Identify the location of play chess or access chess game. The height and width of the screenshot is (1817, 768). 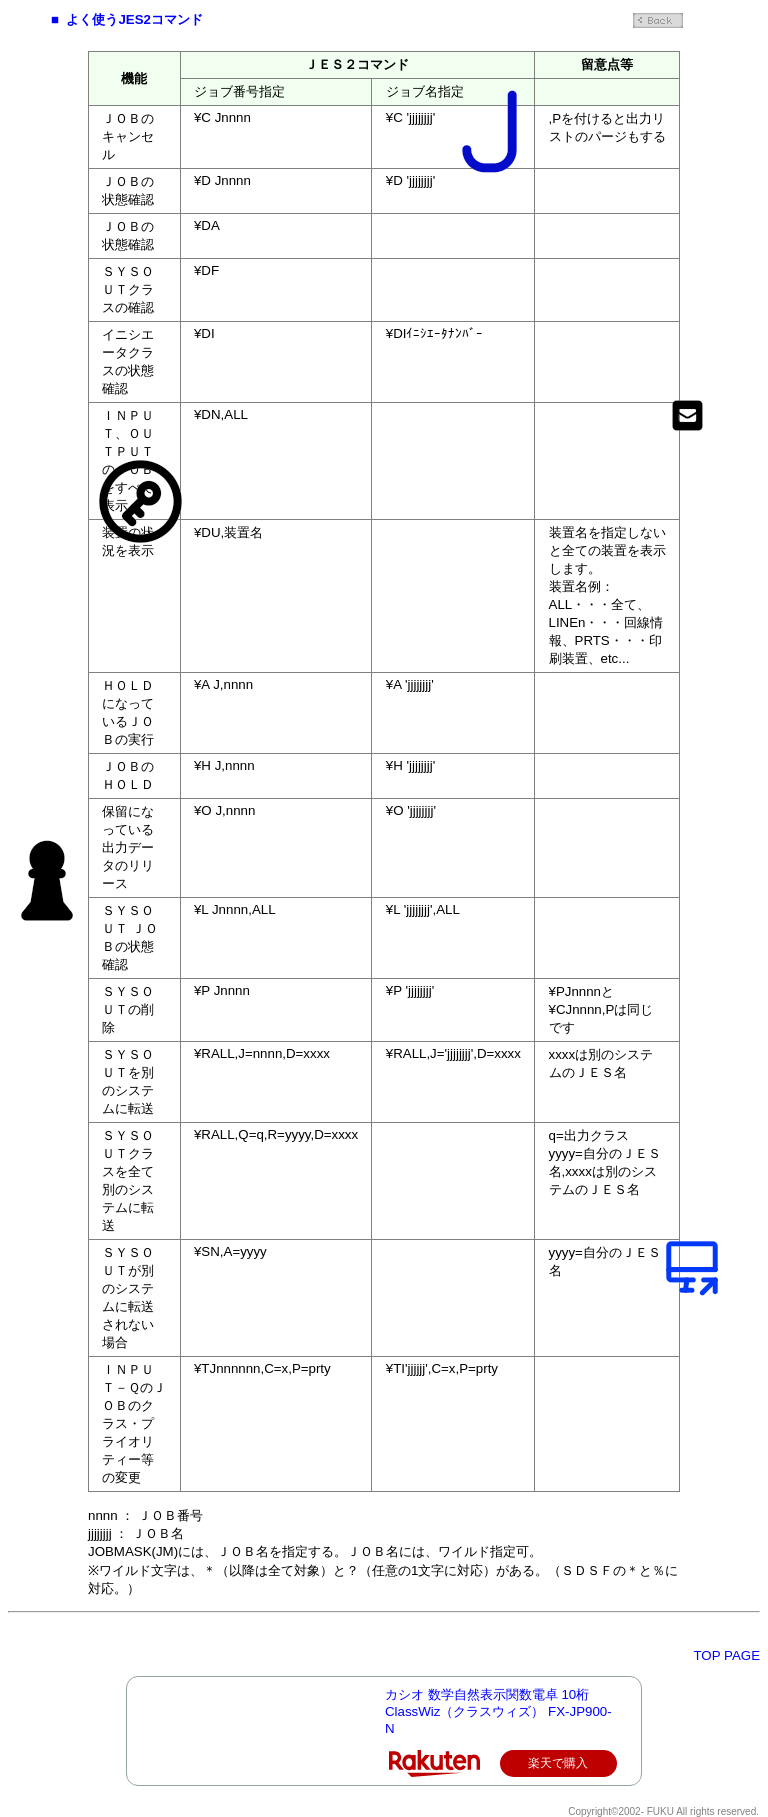
(47, 883).